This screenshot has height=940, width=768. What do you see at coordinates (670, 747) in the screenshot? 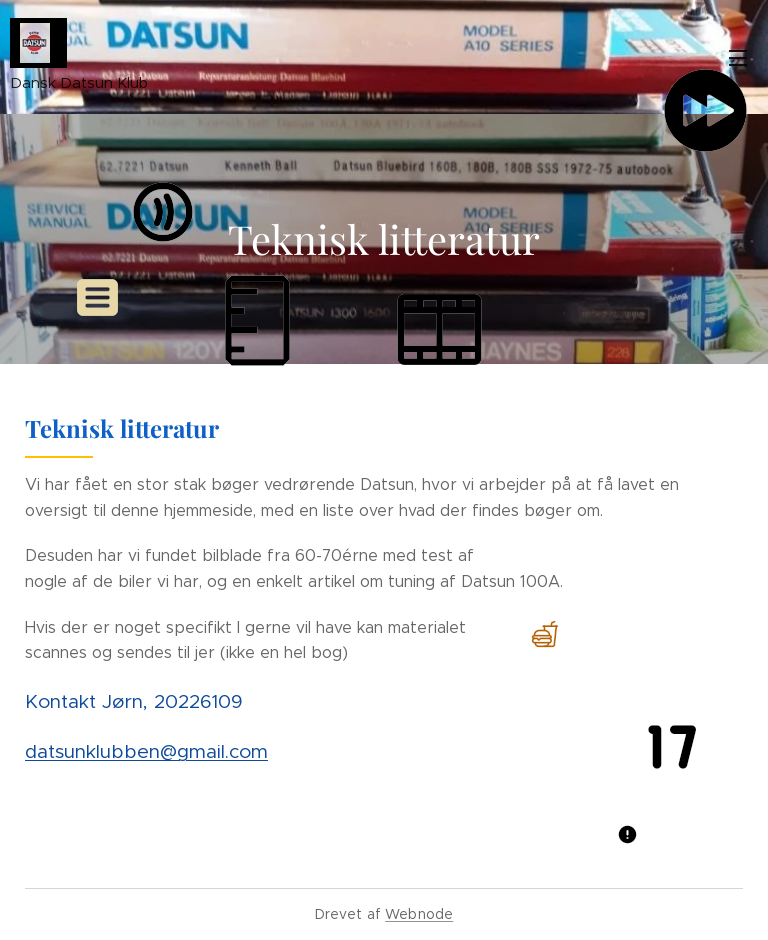
I see `indicates item number 17 in a list or sequence` at bounding box center [670, 747].